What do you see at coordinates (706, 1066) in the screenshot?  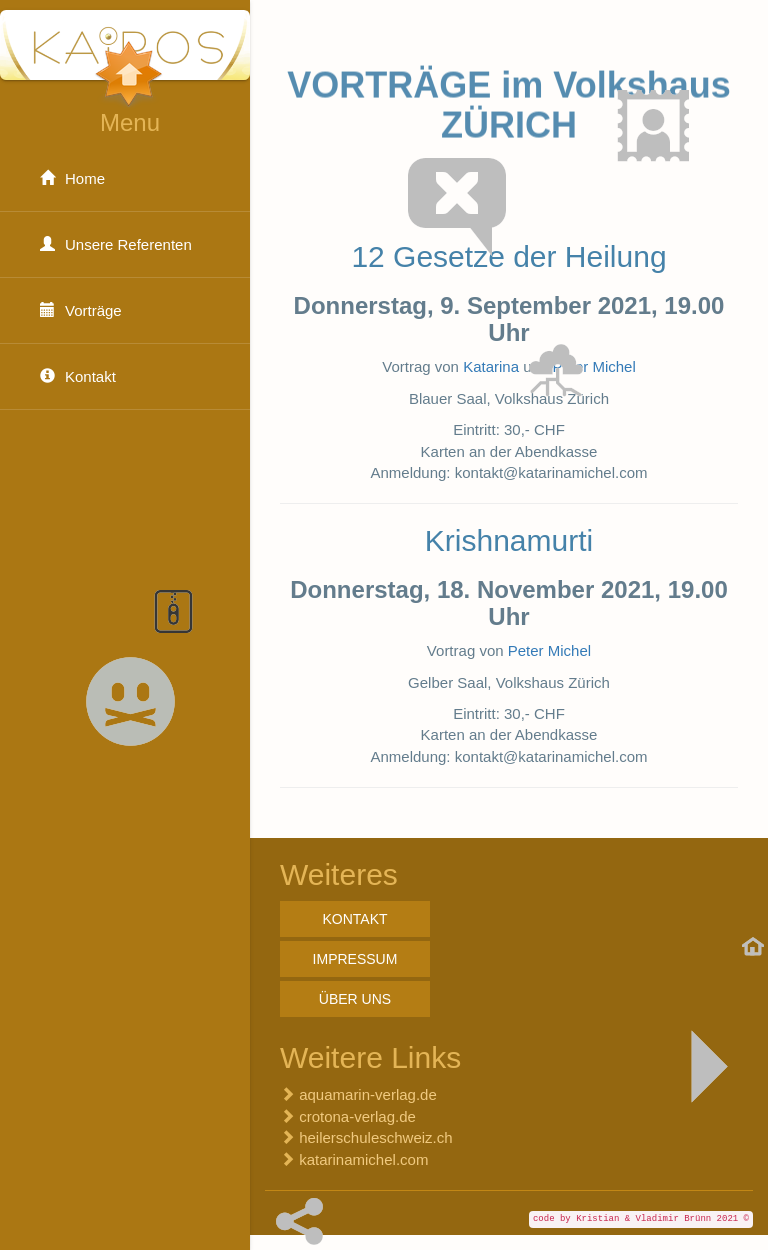 I see `navigate to the next item or screen` at bounding box center [706, 1066].